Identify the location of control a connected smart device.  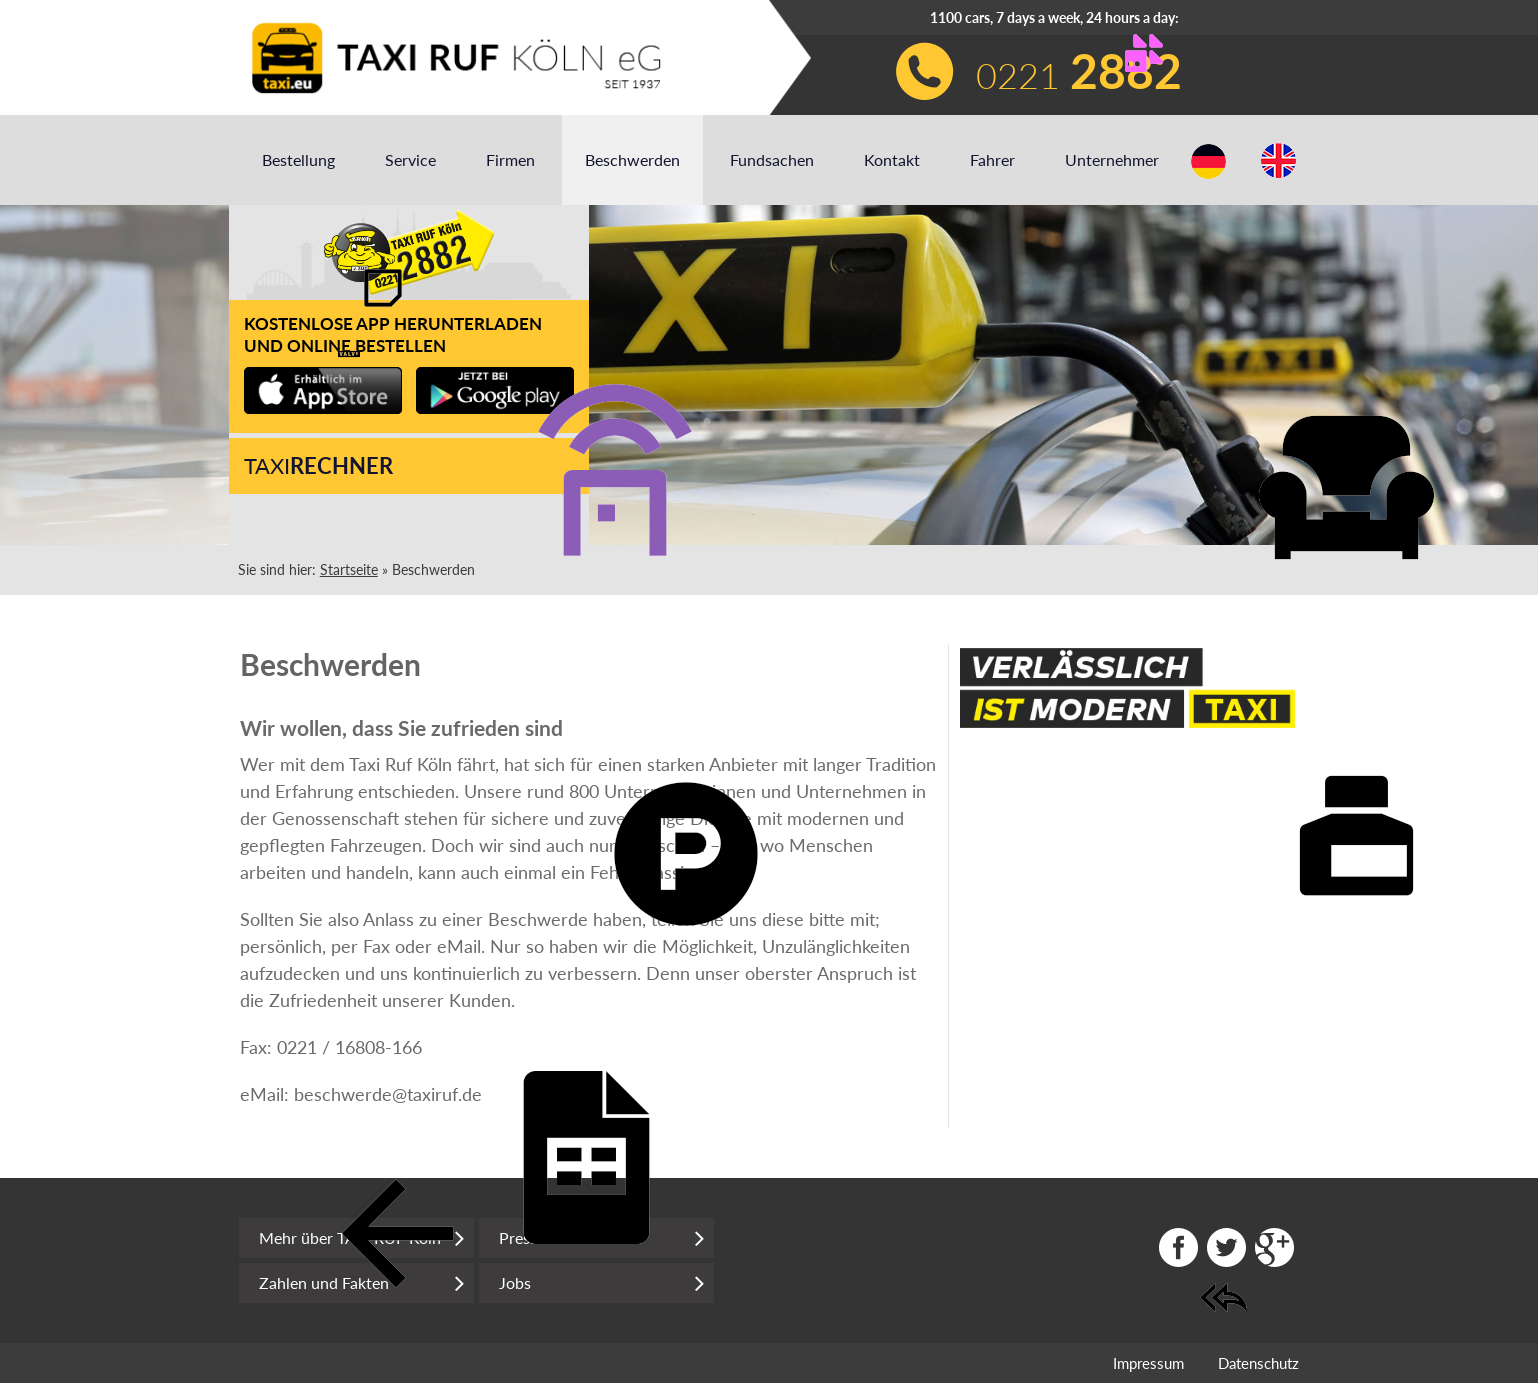
(615, 470).